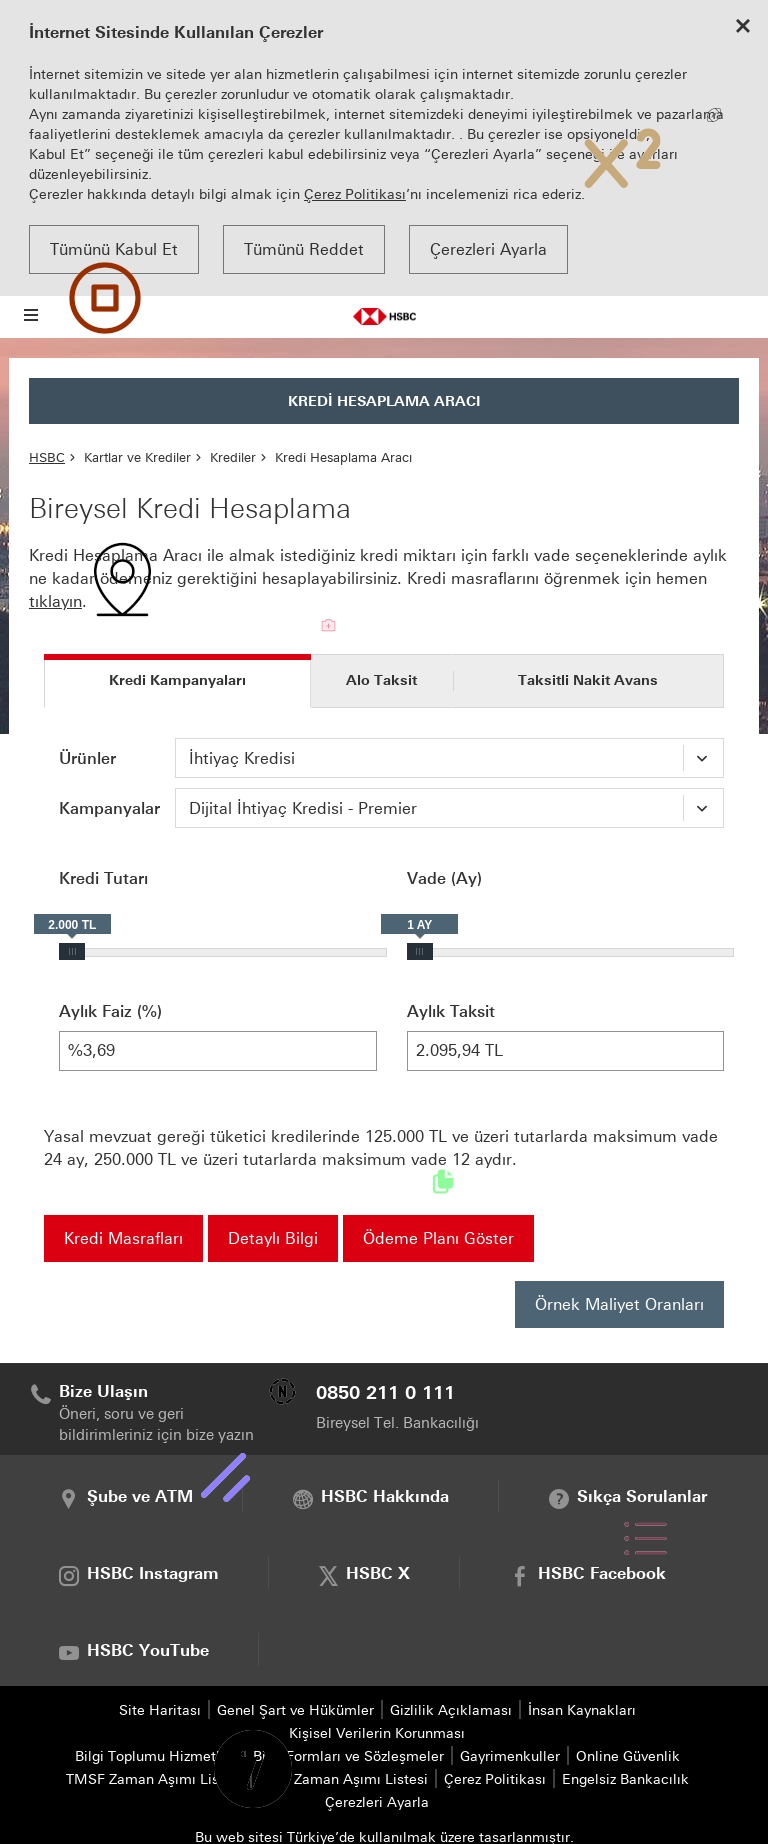 This screenshot has width=768, height=1844. I want to click on stop media playback, so click(105, 298).